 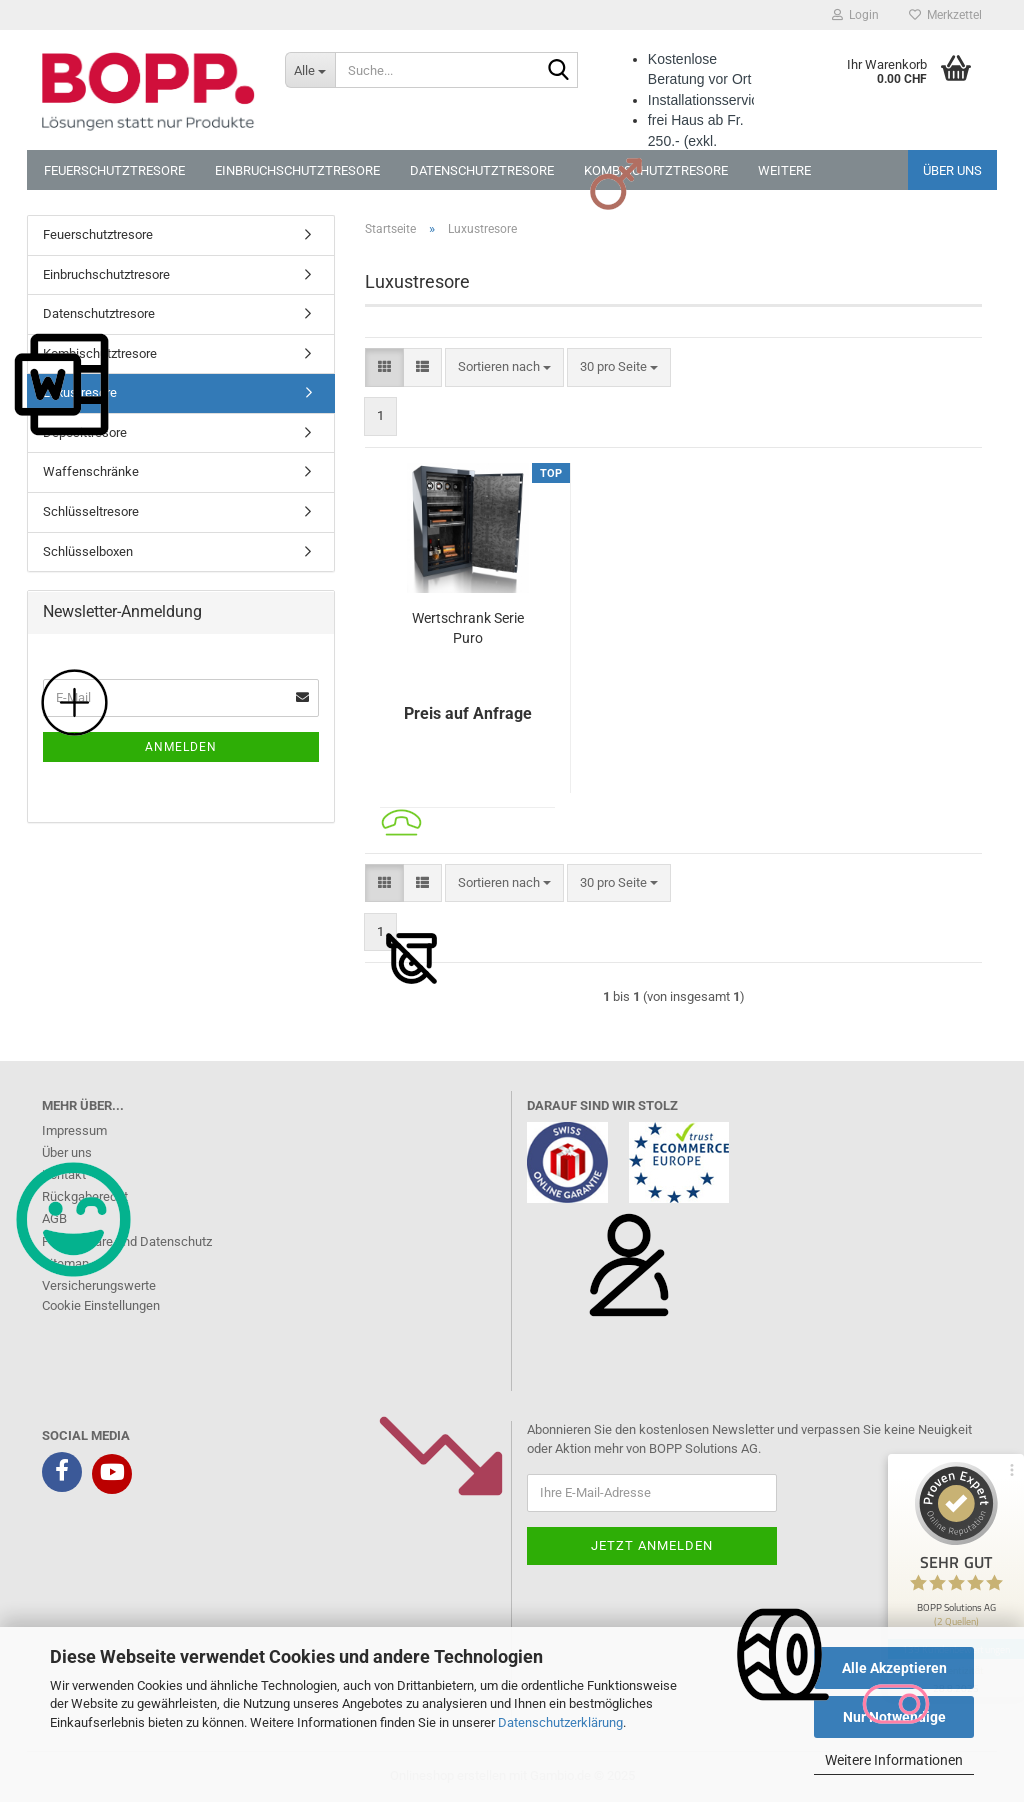 What do you see at coordinates (401, 822) in the screenshot?
I see `end or hang up a call` at bounding box center [401, 822].